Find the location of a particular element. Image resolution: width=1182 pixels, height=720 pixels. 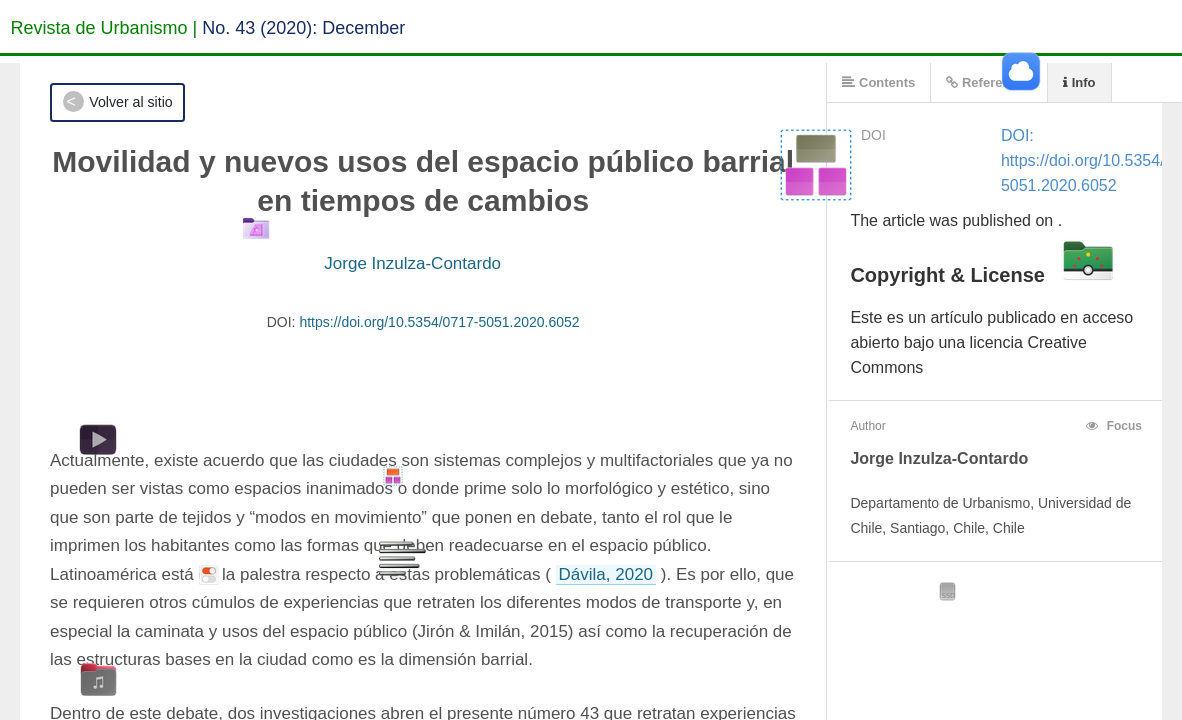

open internet or network settings is located at coordinates (1021, 72).